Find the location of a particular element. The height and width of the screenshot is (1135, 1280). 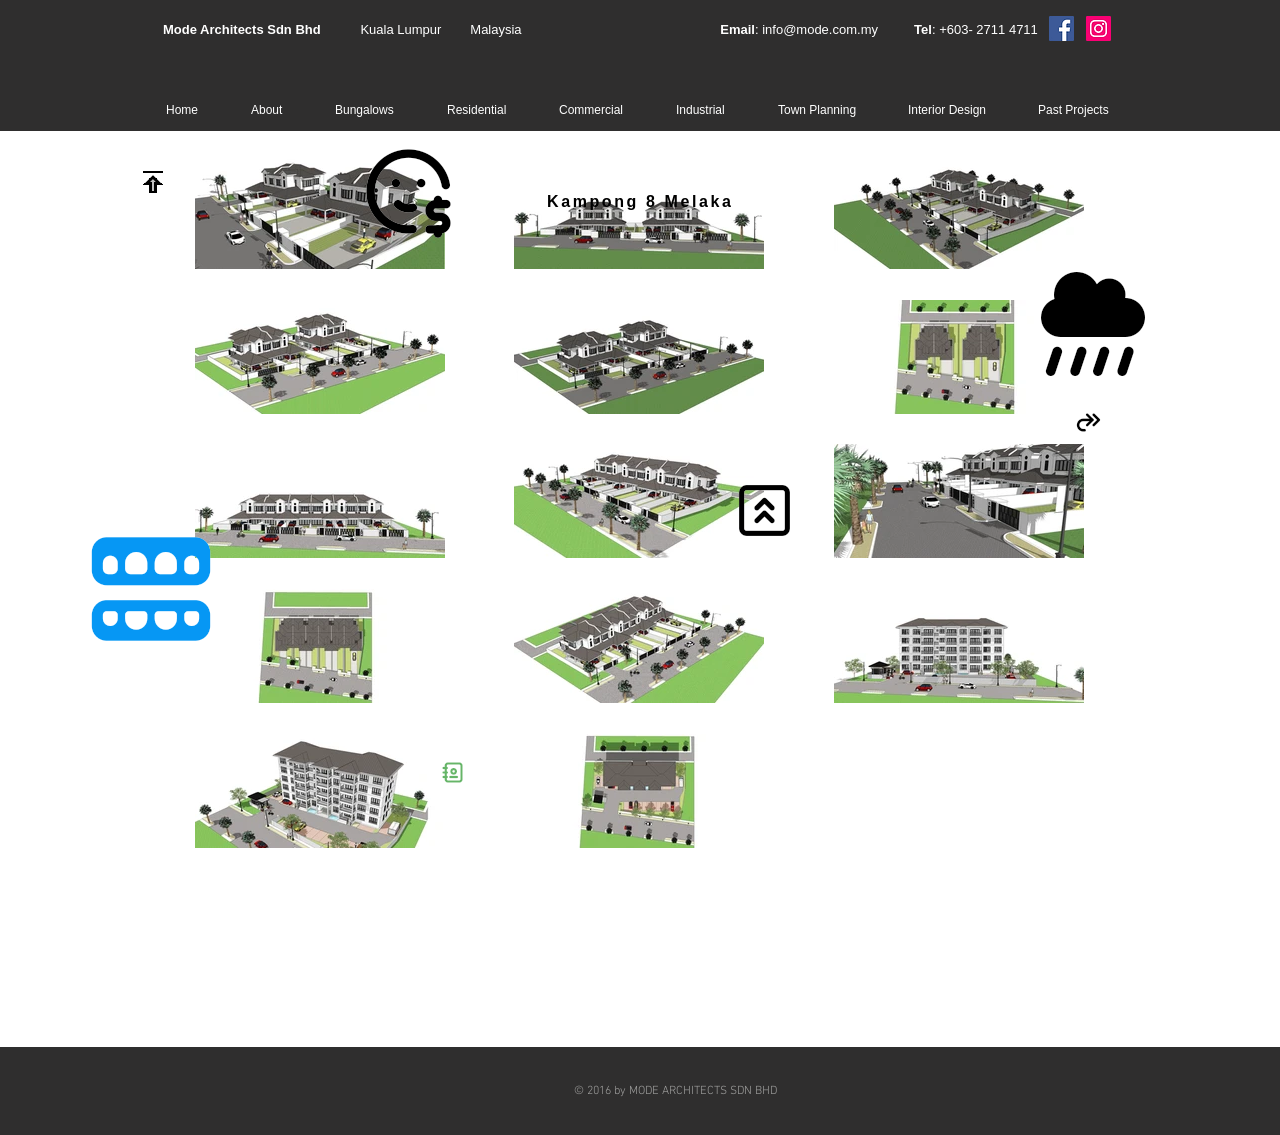

forward or share to multiple recipients is located at coordinates (1088, 422).